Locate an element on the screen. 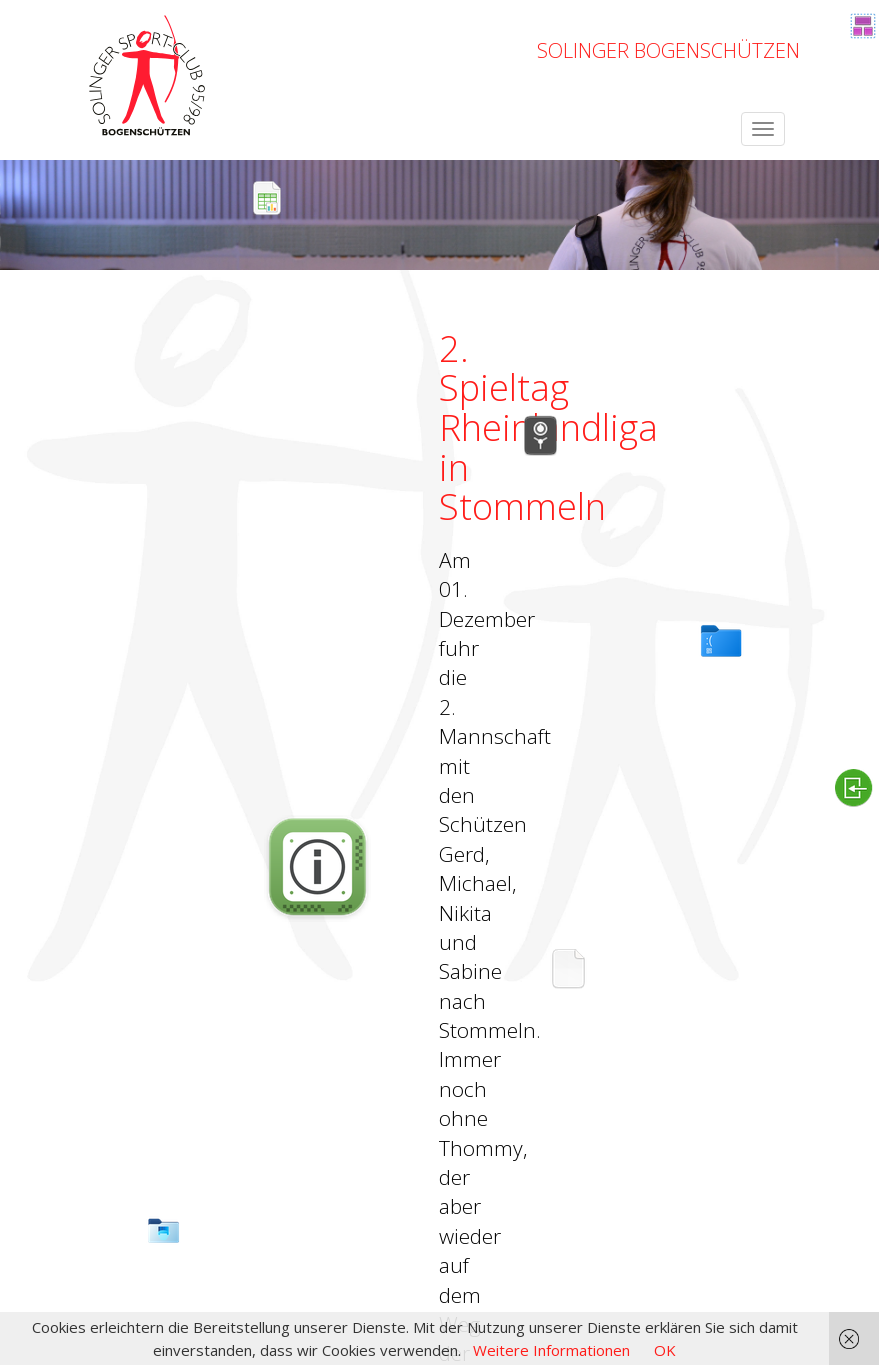 This screenshot has width=879, height=1365. select all items in the current view is located at coordinates (863, 26).